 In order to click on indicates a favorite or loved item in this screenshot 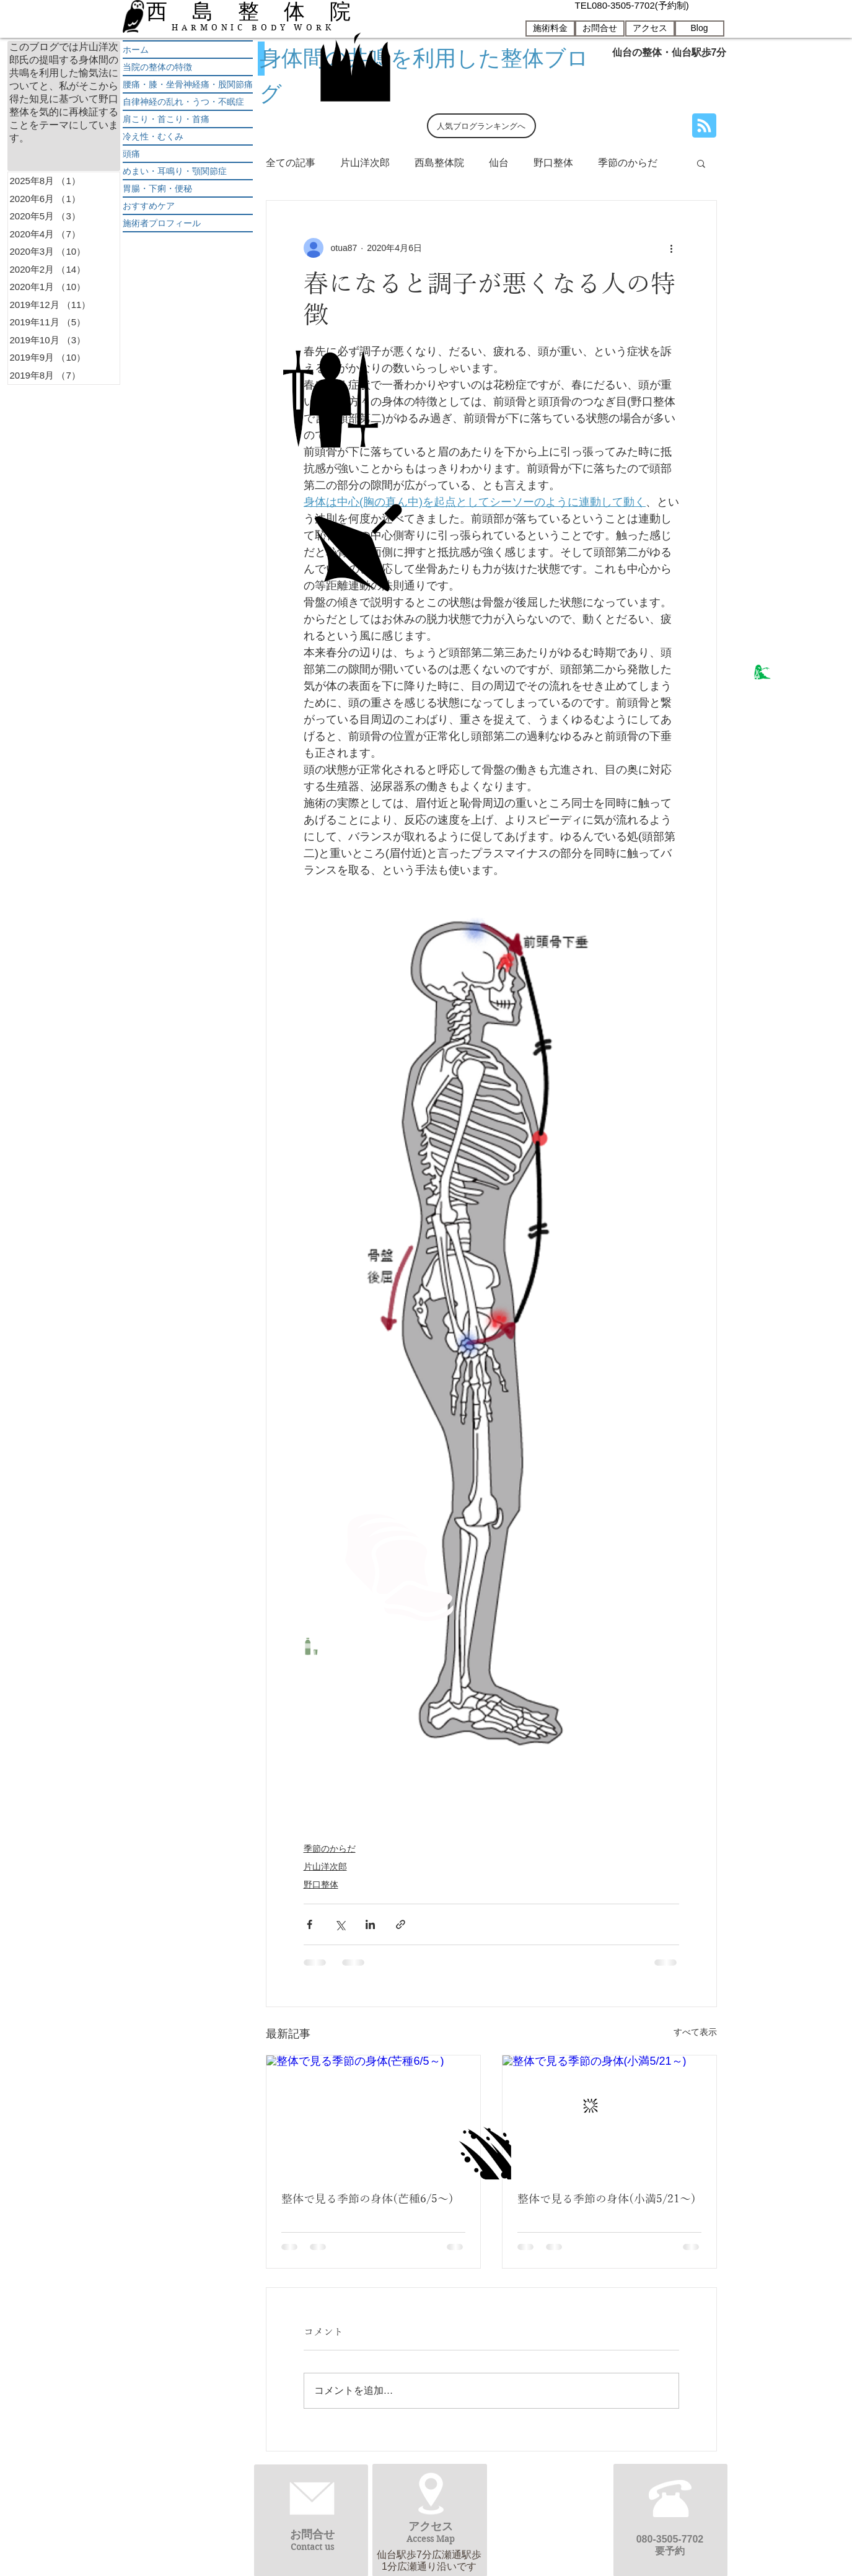, I will do `click(591, 2106)`.